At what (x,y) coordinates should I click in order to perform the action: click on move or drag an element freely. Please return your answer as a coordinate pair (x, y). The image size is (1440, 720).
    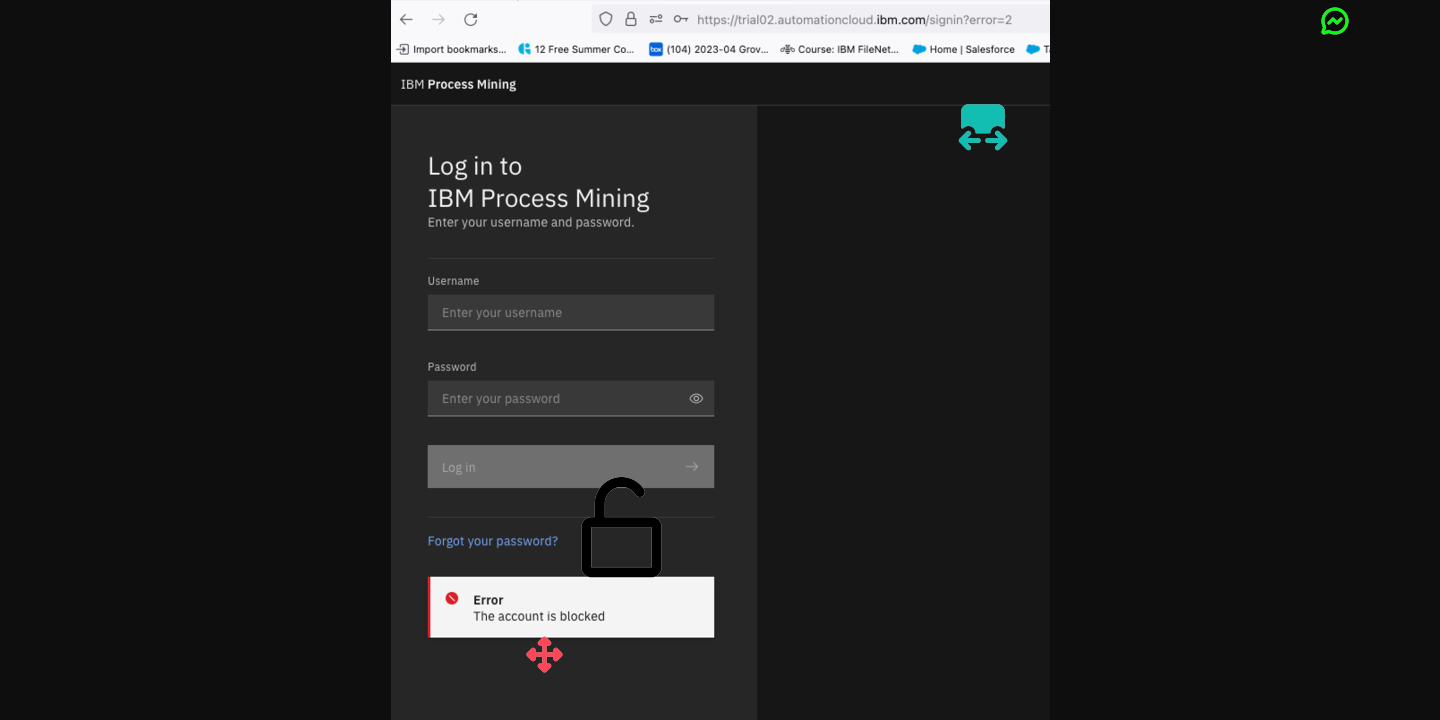
    Looking at the image, I should click on (544, 654).